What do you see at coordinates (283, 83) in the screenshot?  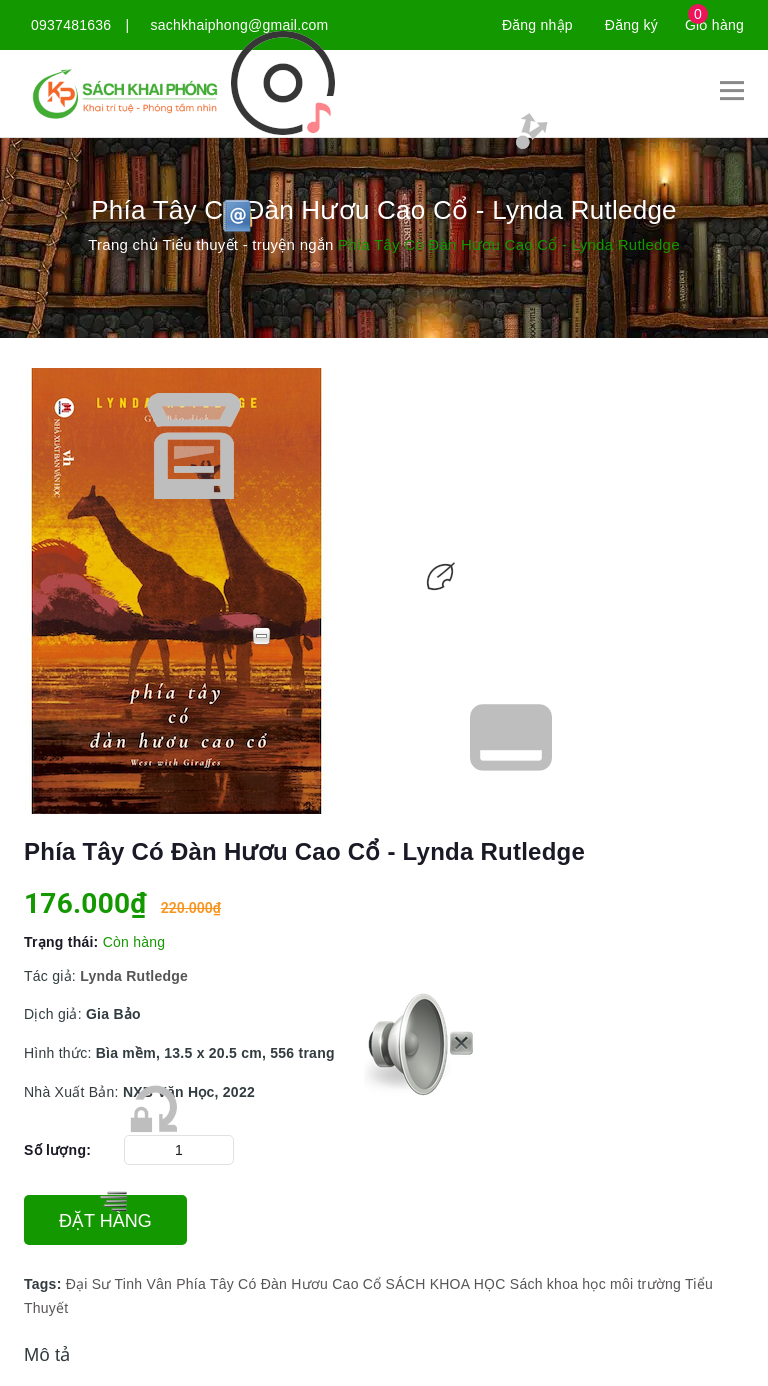 I see `audio CD or music disc` at bounding box center [283, 83].